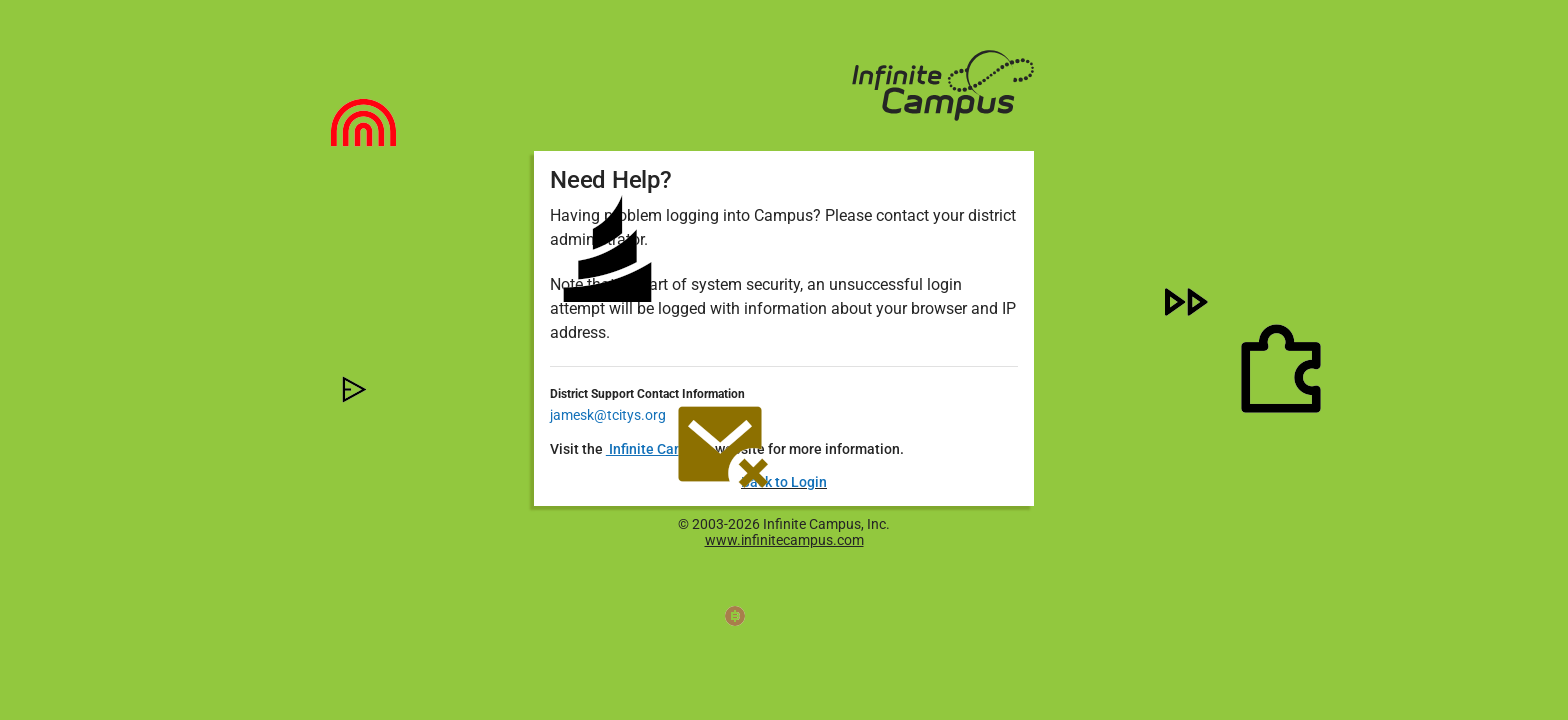 Image resolution: width=1568 pixels, height=720 pixels. I want to click on bitcoin or cryptocurrency indicator, so click(735, 616).